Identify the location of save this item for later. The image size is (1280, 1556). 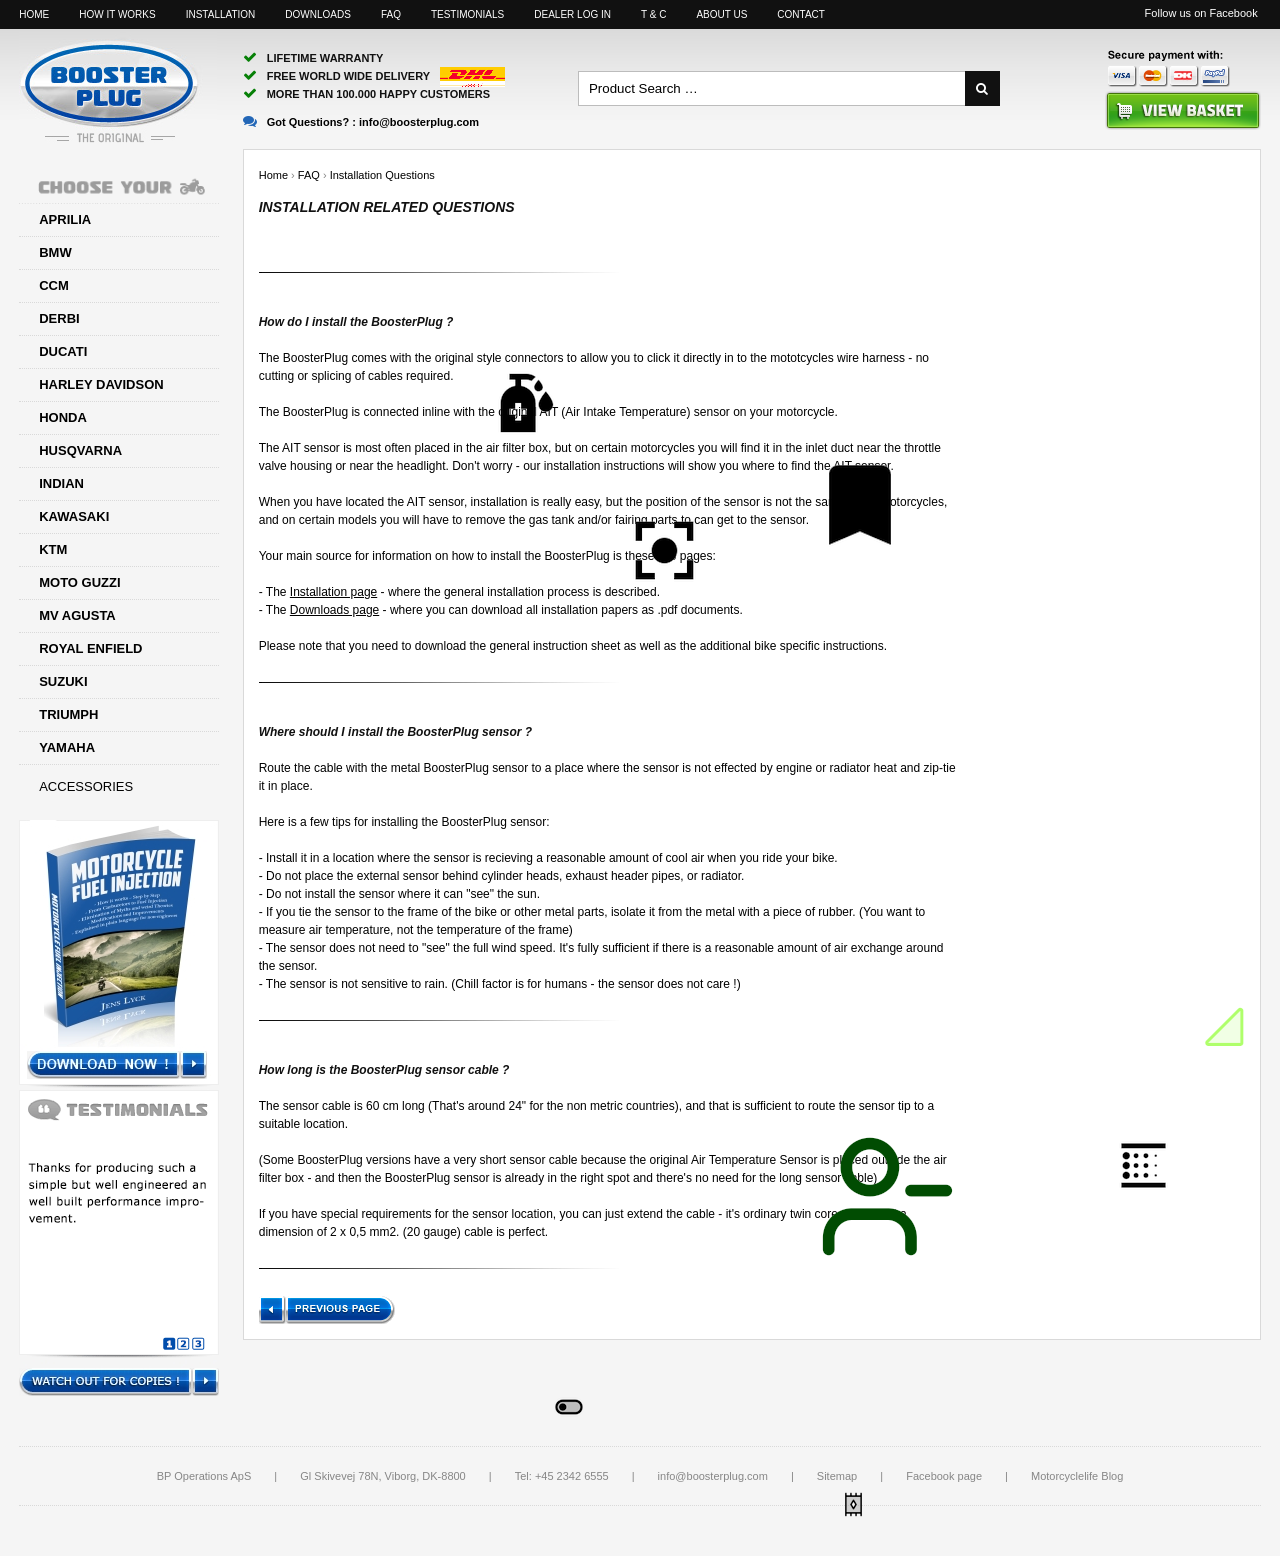
(860, 505).